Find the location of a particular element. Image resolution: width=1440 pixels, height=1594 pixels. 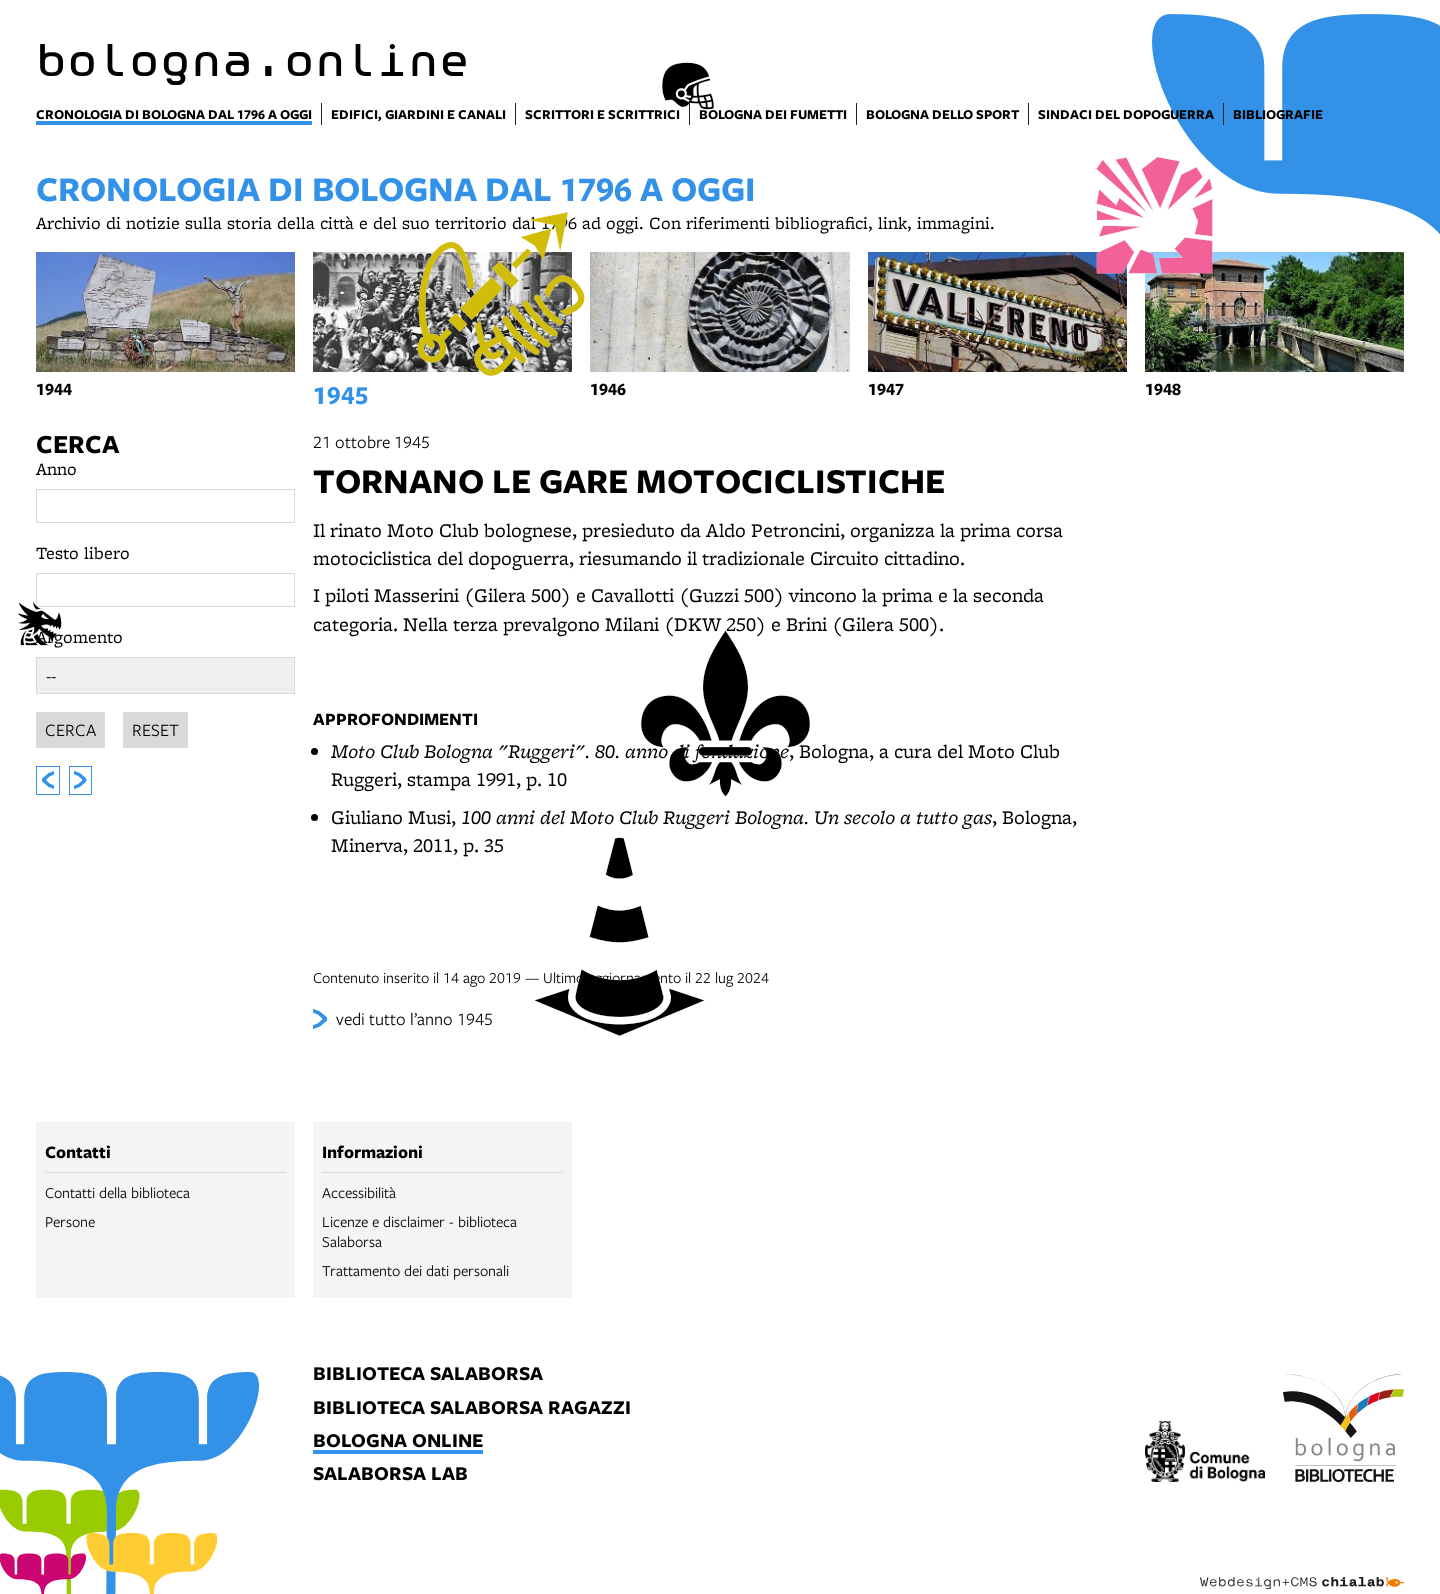

access american football content or games is located at coordinates (688, 86).